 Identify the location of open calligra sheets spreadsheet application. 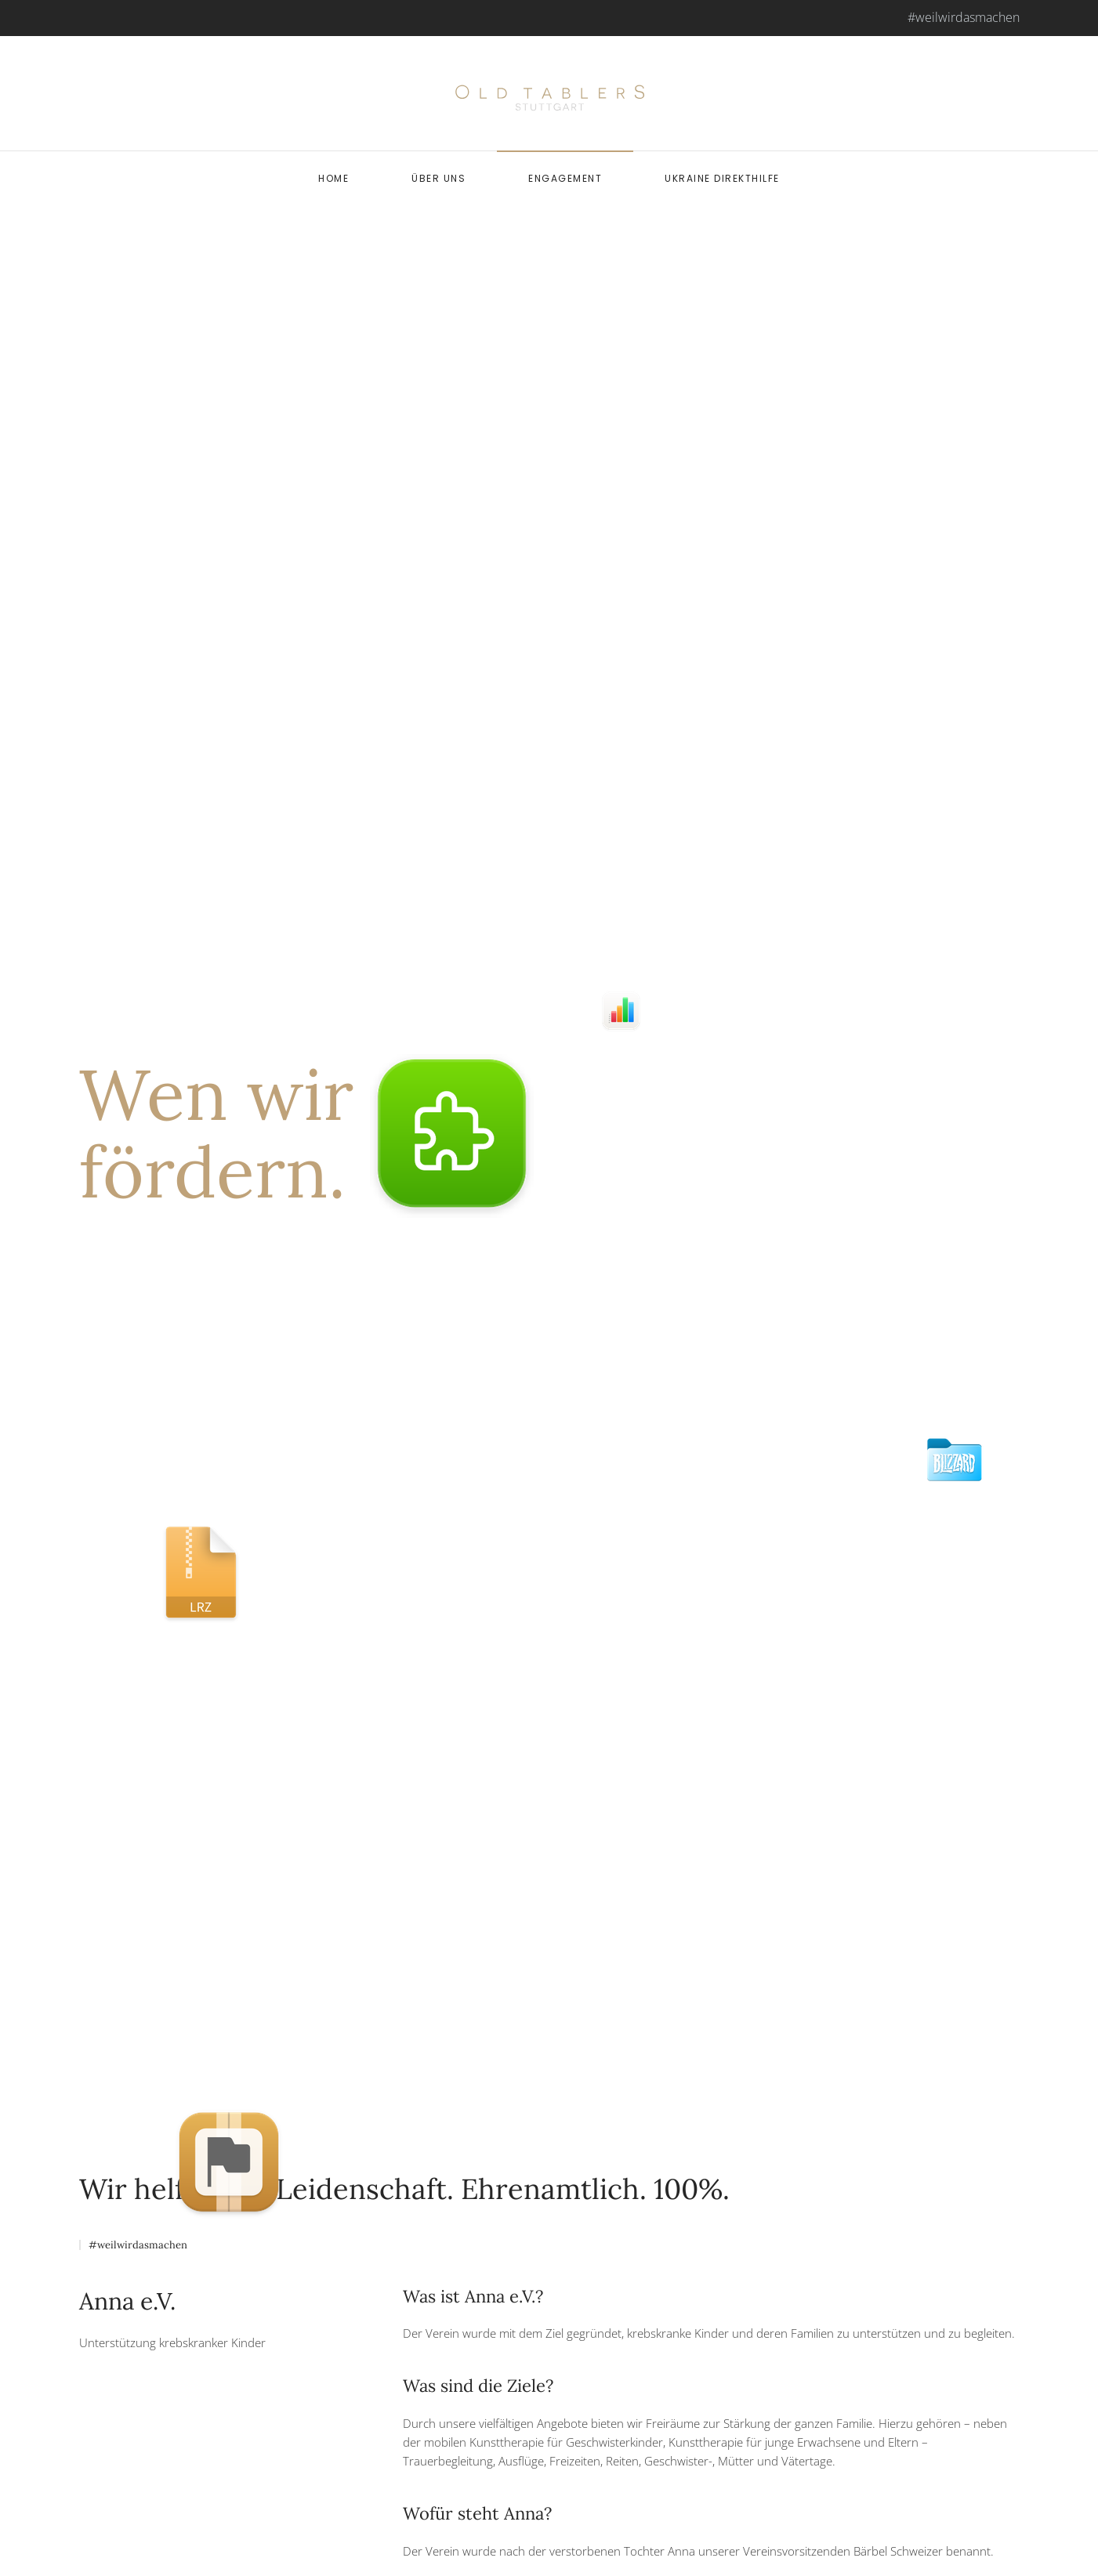
(621, 1010).